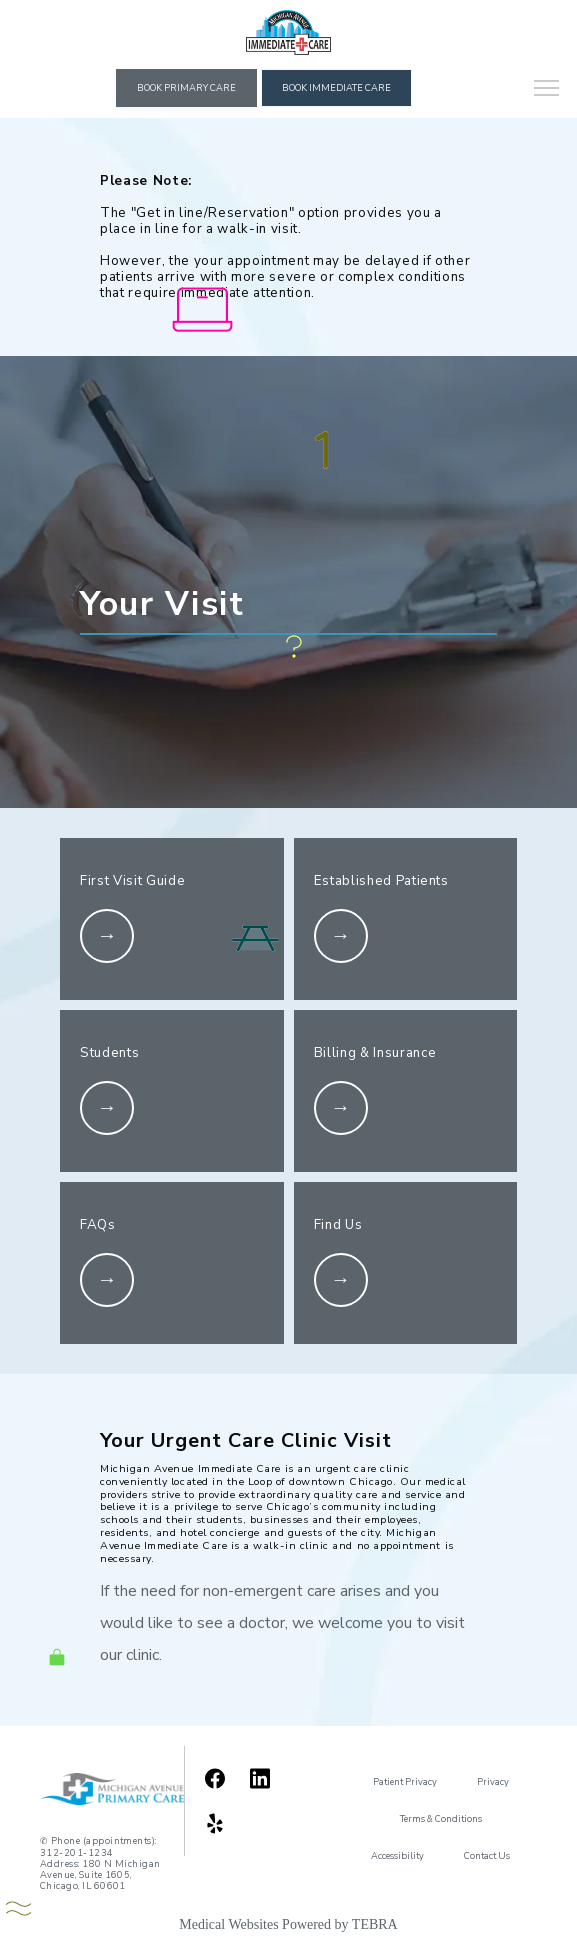 This screenshot has height=1953, width=577. What do you see at coordinates (255, 938) in the screenshot?
I see `find nearby picnic areas` at bounding box center [255, 938].